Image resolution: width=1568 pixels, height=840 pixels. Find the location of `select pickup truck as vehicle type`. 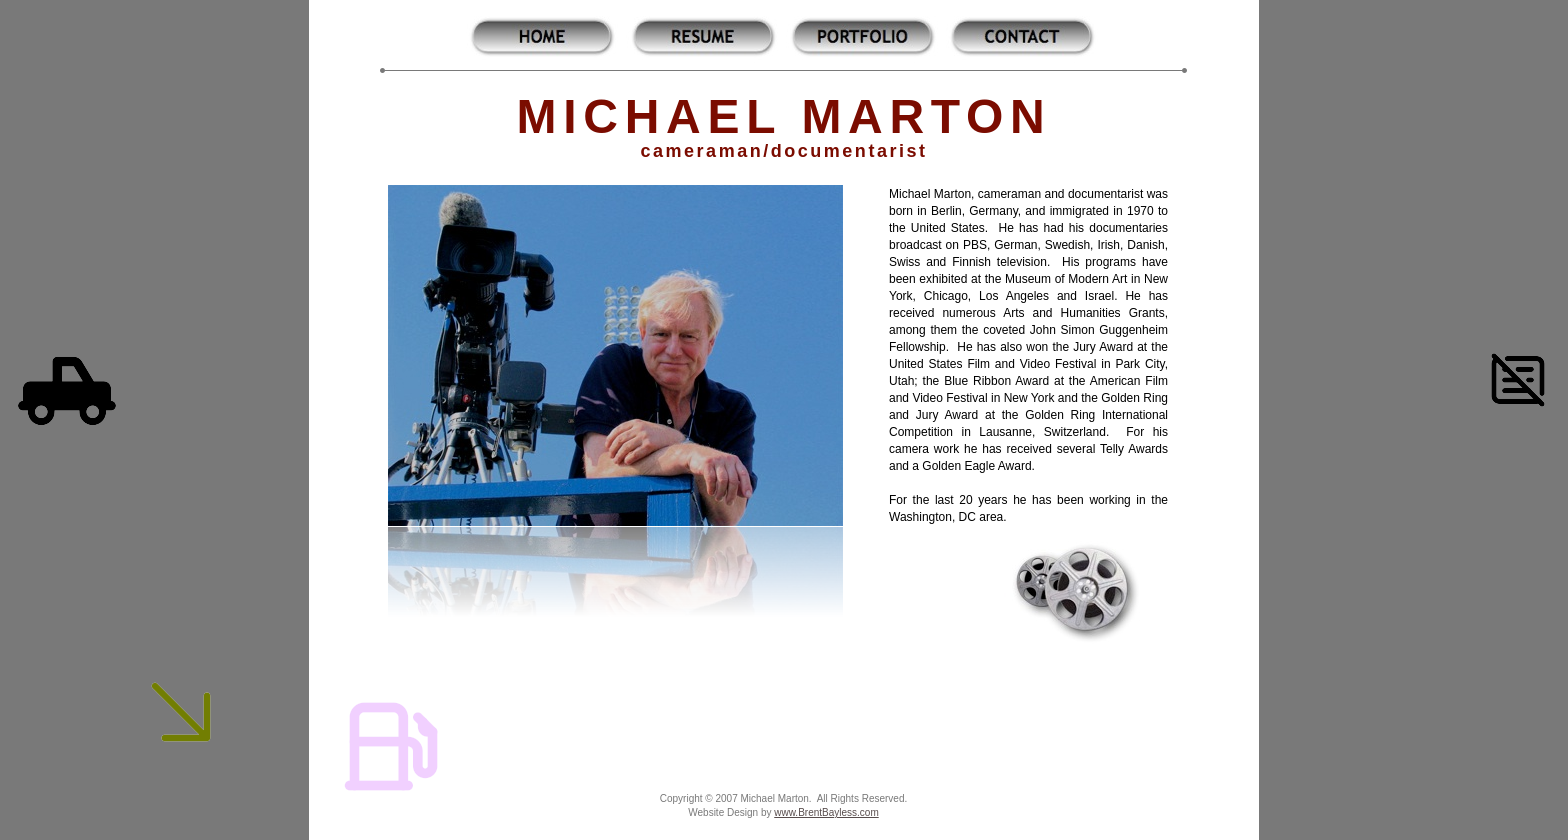

select pickup truck as vehicle type is located at coordinates (67, 391).